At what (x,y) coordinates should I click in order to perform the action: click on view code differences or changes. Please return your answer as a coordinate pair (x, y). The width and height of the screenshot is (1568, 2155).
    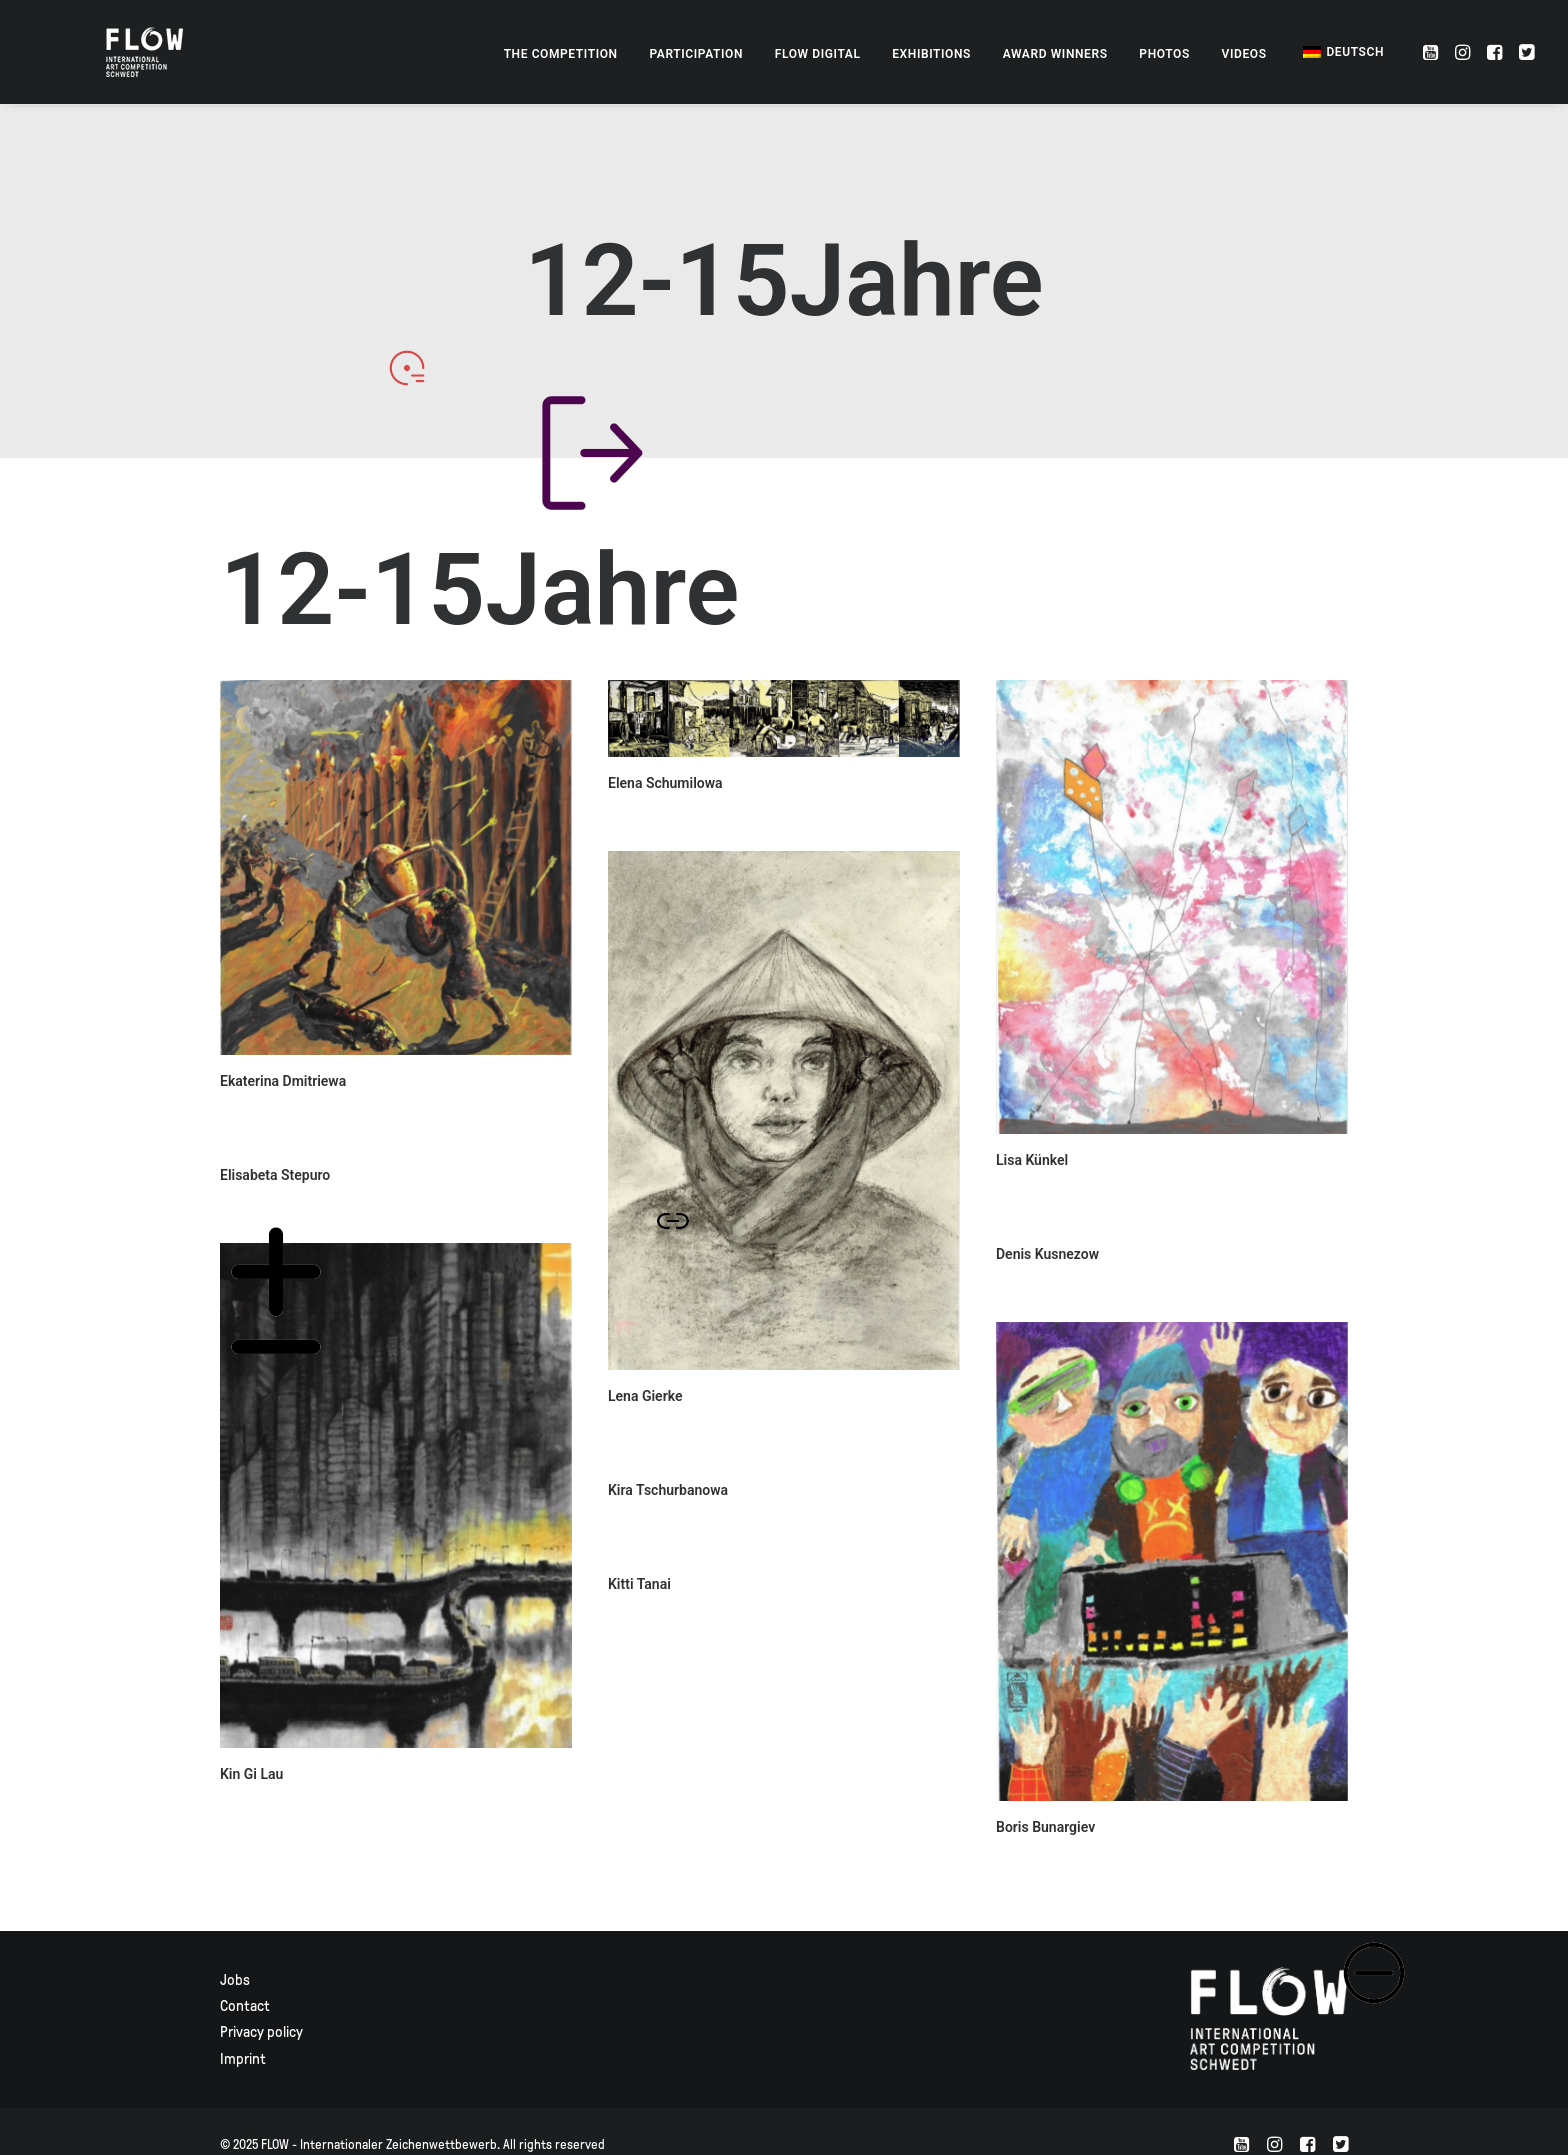
    Looking at the image, I should click on (276, 1293).